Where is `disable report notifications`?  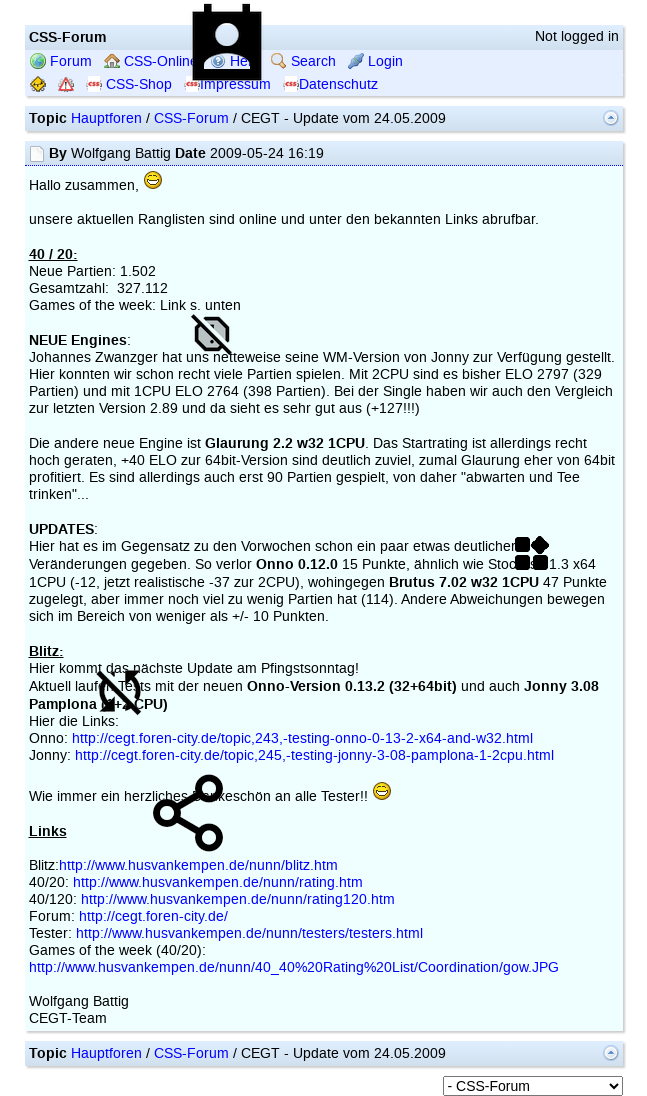
disable report notifications is located at coordinates (212, 334).